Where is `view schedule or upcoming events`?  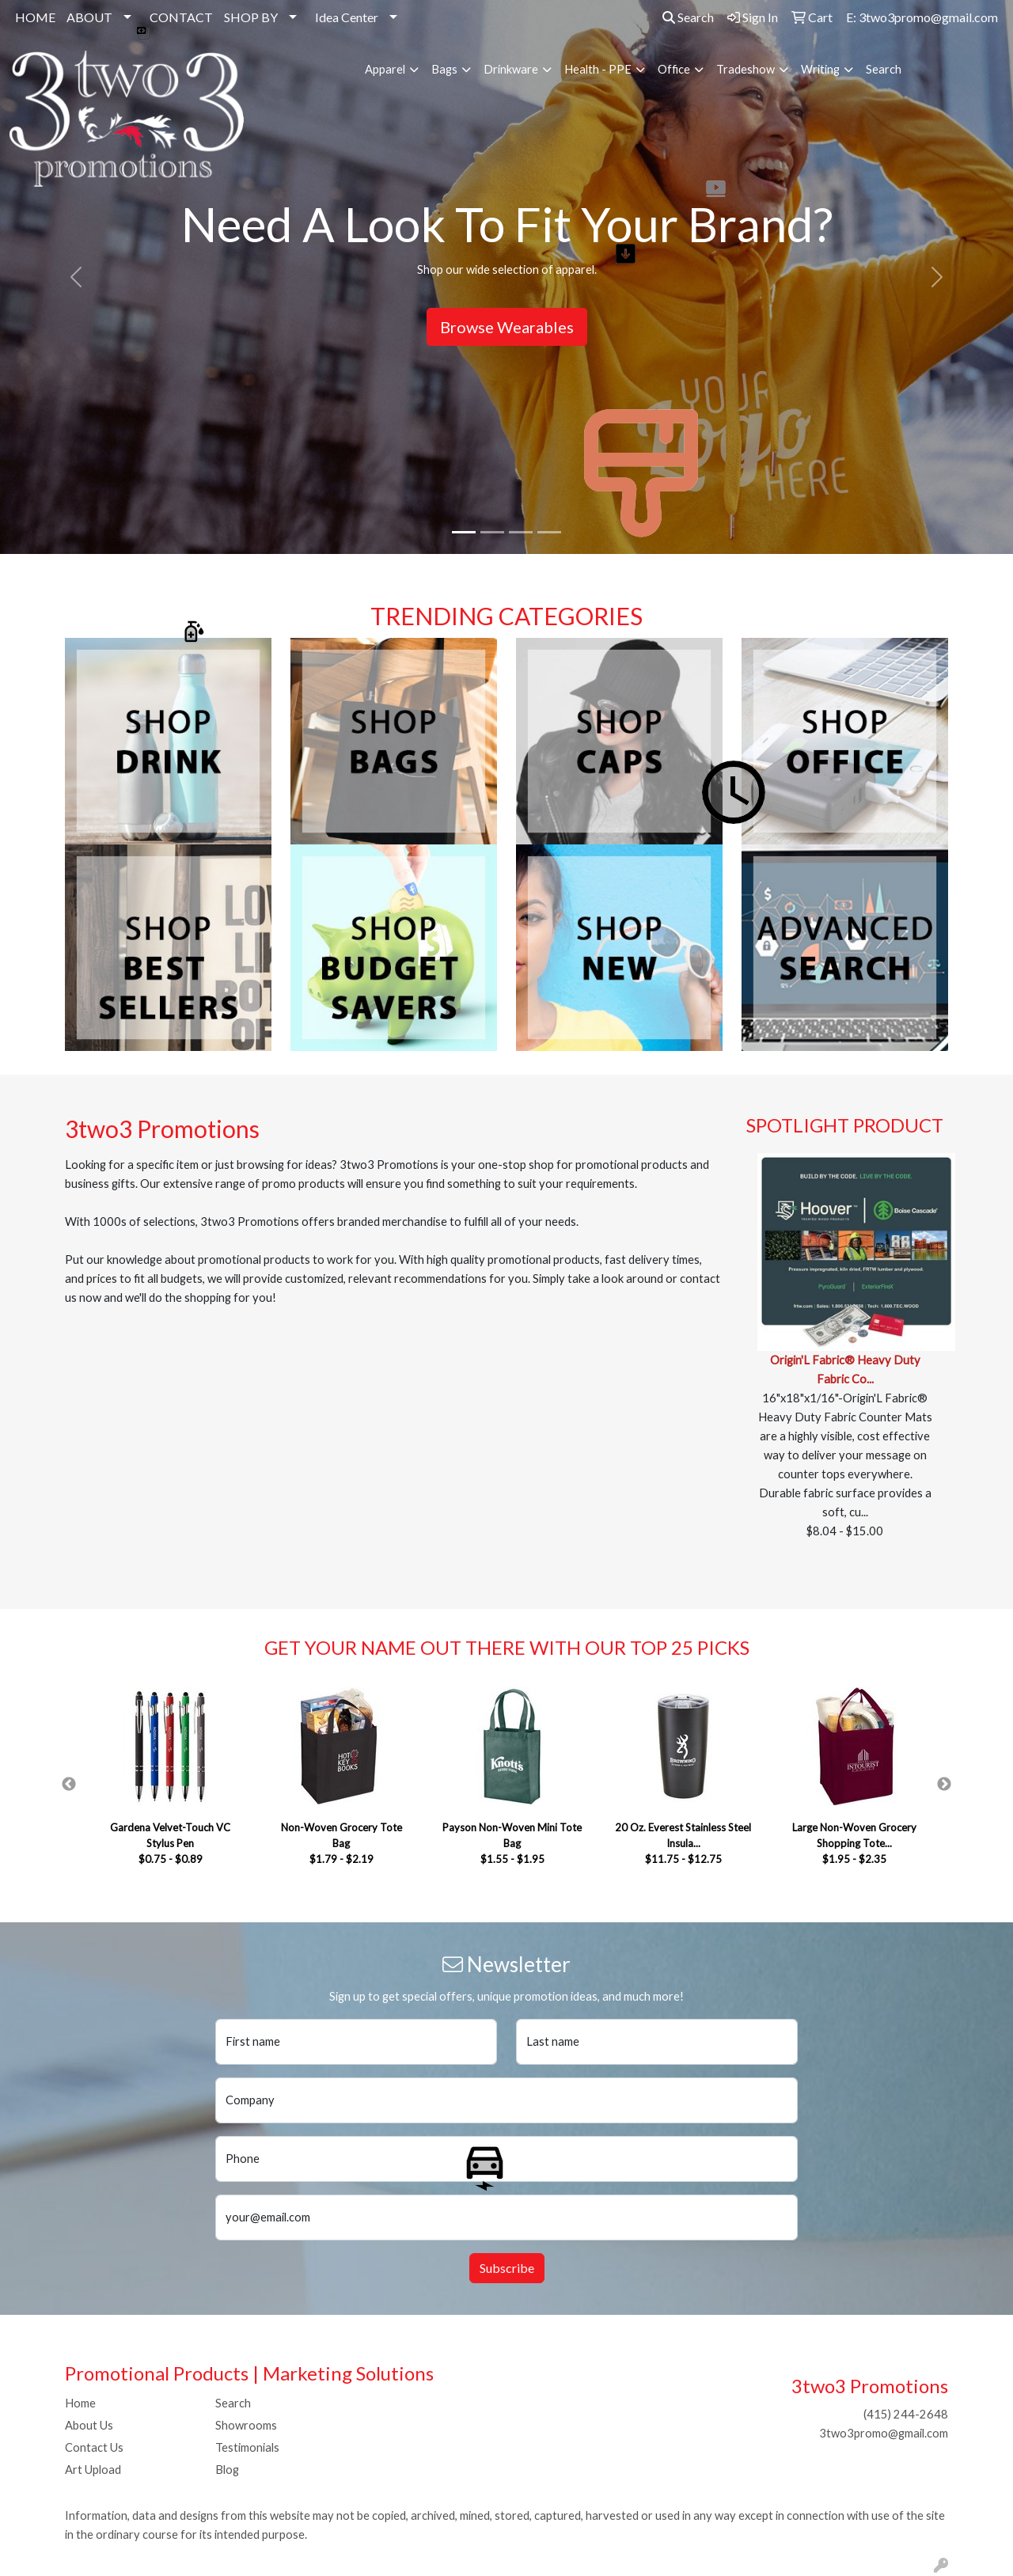 view schedule or upcoming events is located at coordinates (734, 792).